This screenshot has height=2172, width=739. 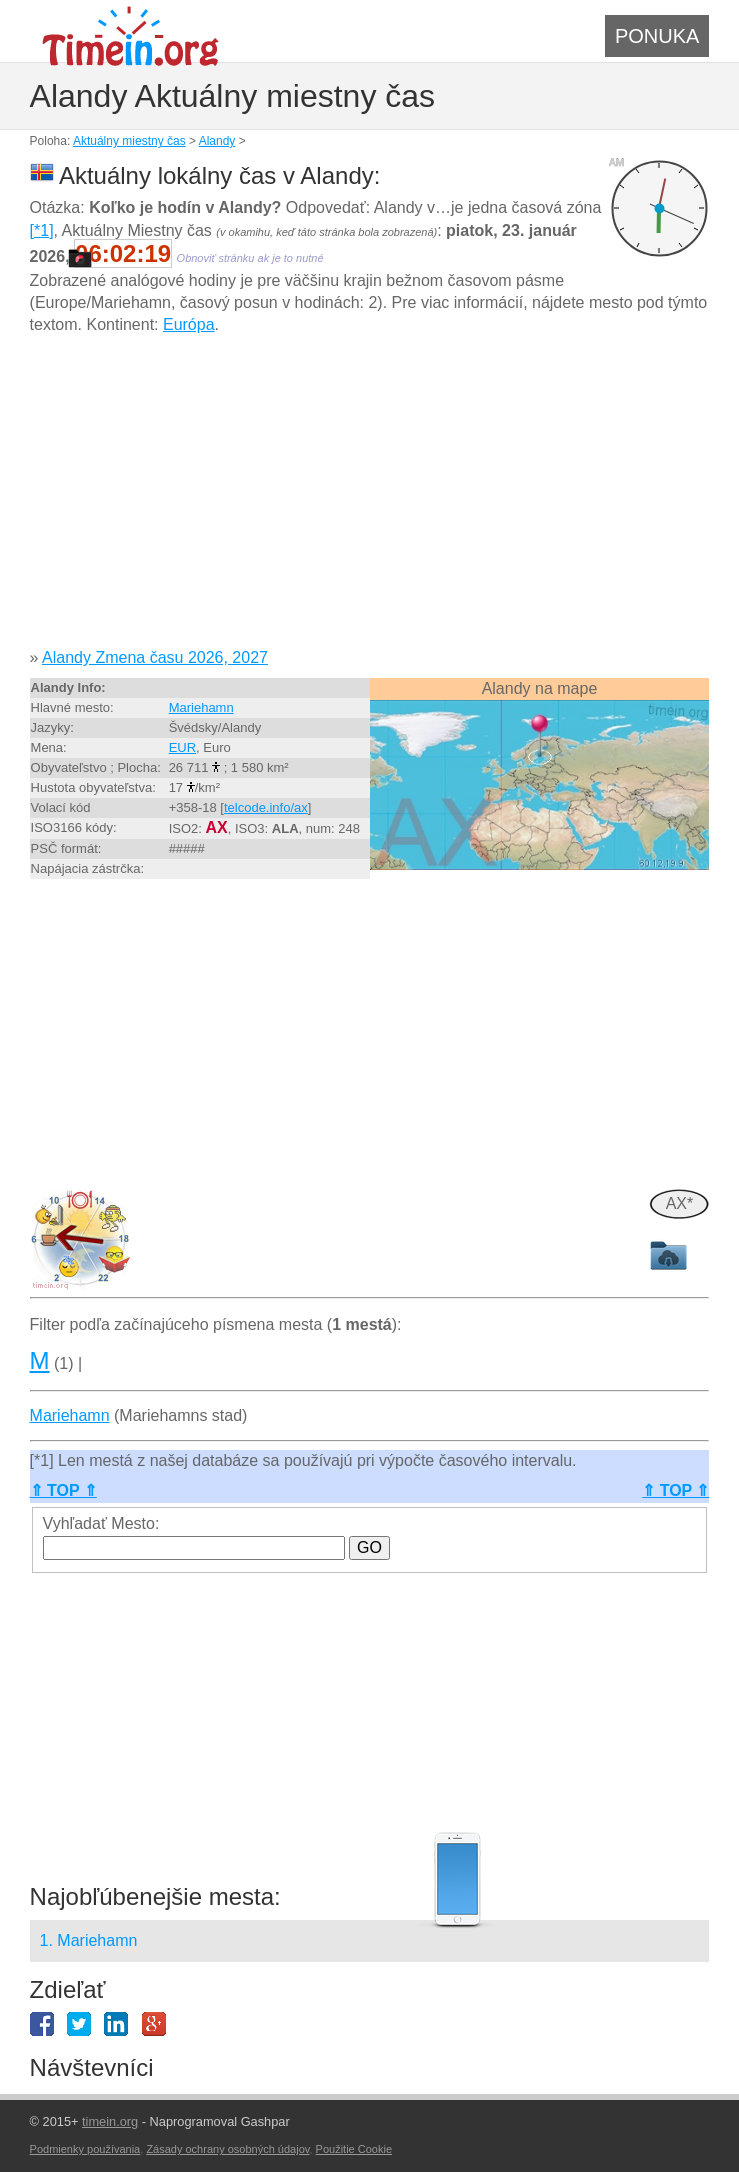 What do you see at coordinates (457, 1880) in the screenshot?
I see `connect or sync with iPhone device` at bounding box center [457, 1880].